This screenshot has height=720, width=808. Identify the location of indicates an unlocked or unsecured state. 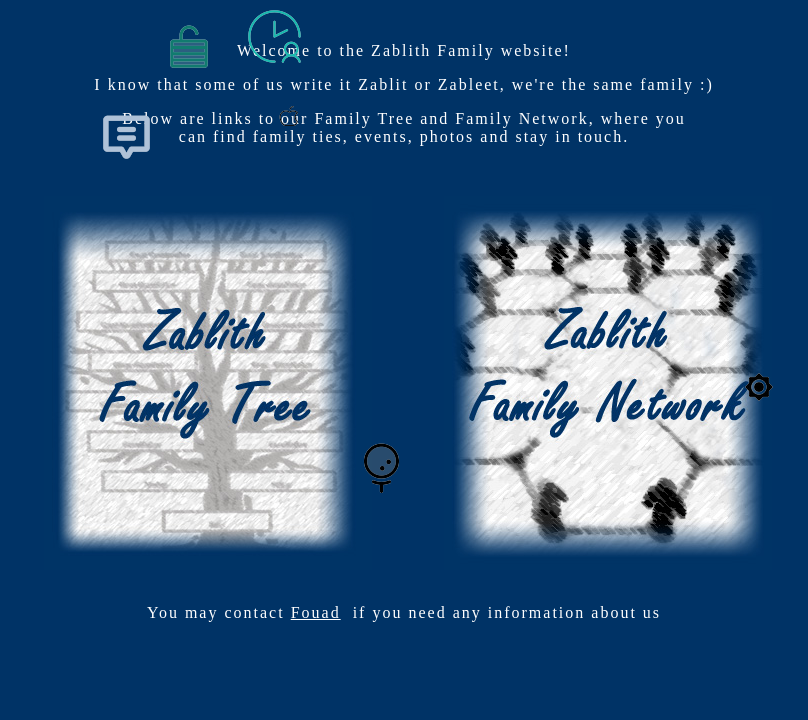
(189, 49).